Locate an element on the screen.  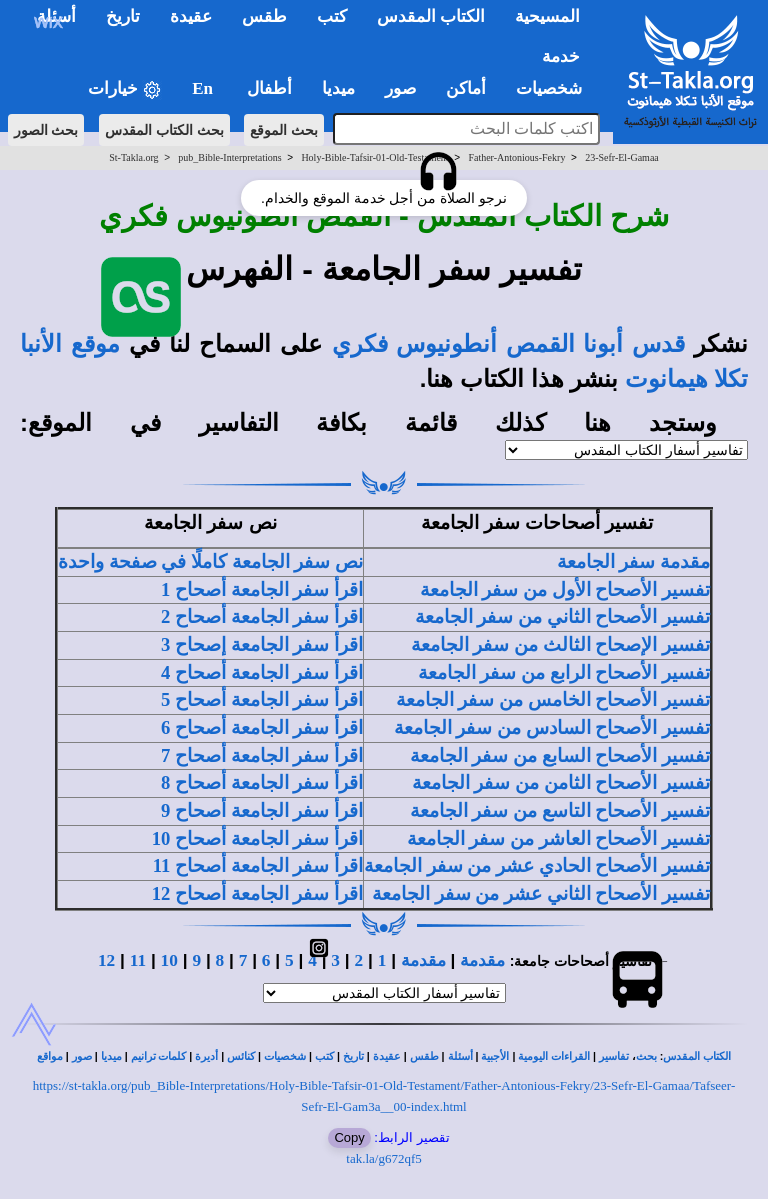
open Last.fm profile or music scrobbling is located at coordinates (141, 297).